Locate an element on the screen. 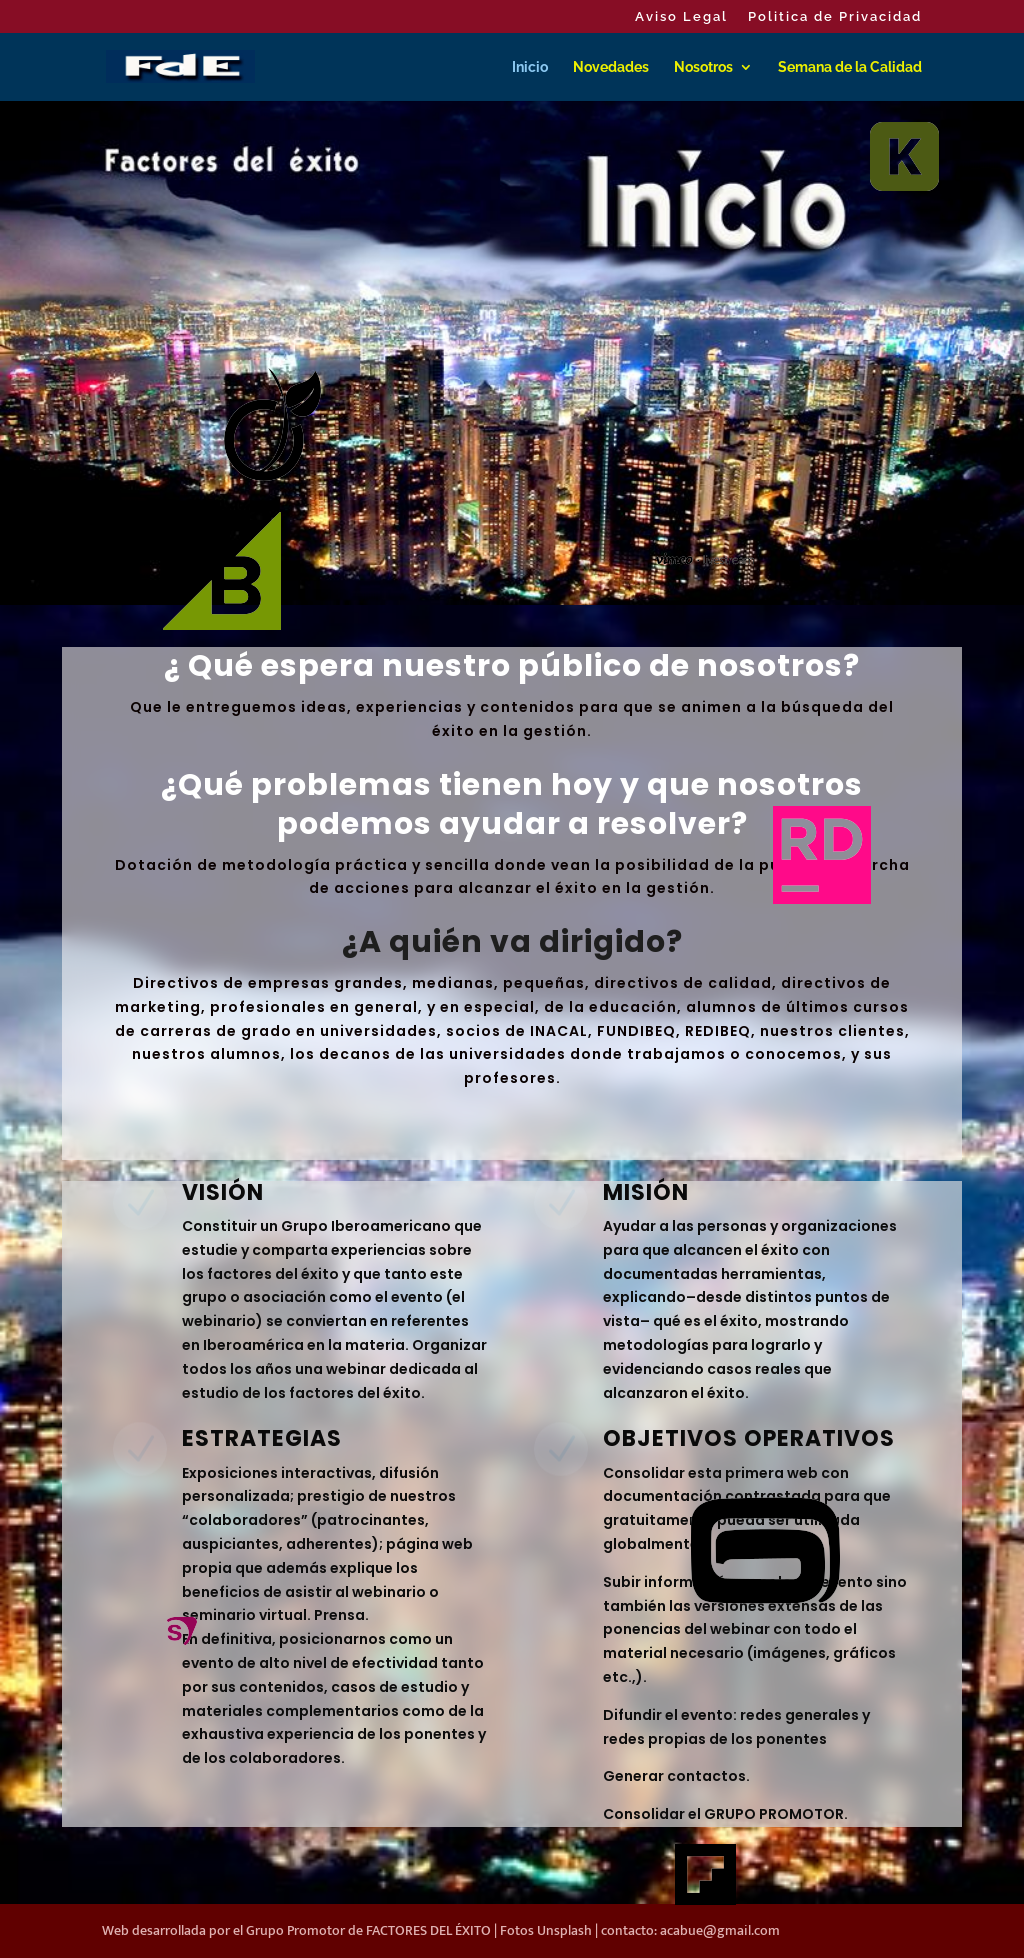 This screenshot has width=1024, height=1958. open Flipboard app is located at coordinates (705, 1874).